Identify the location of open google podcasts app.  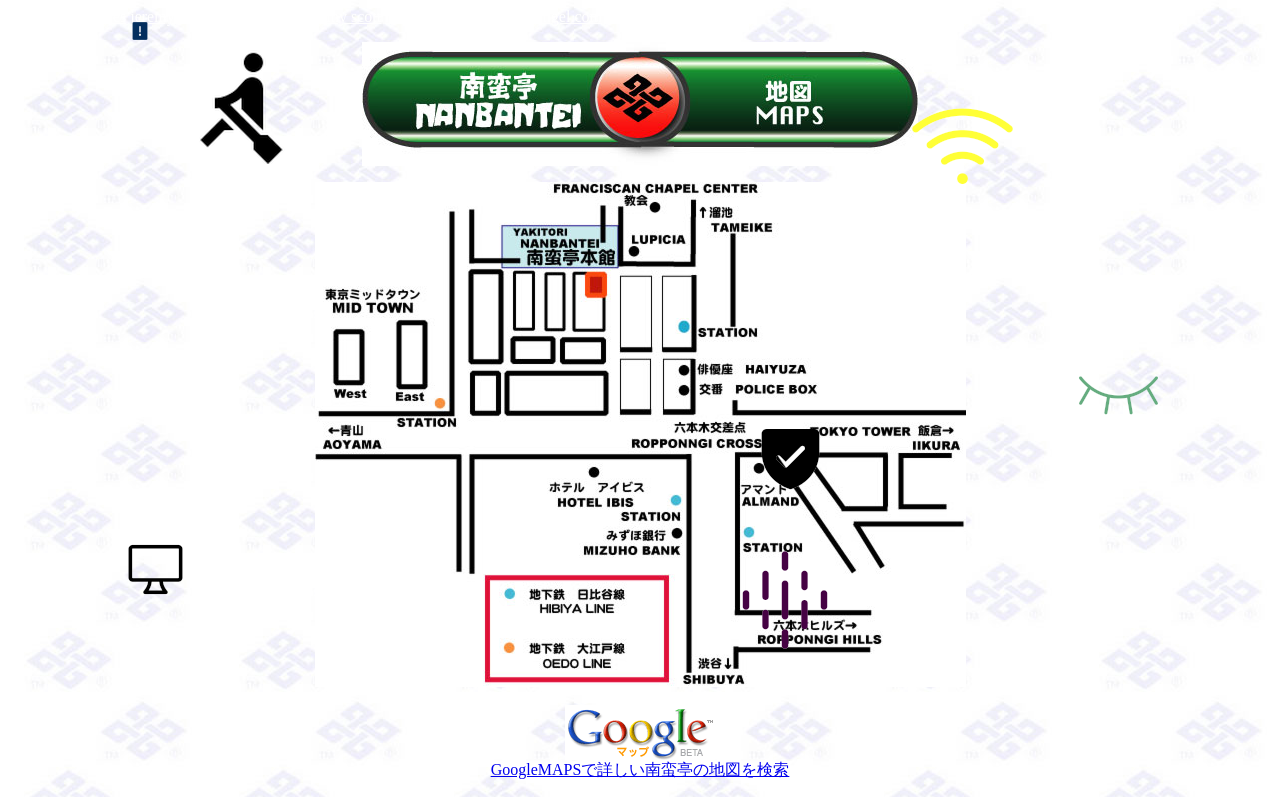
(785, 600).